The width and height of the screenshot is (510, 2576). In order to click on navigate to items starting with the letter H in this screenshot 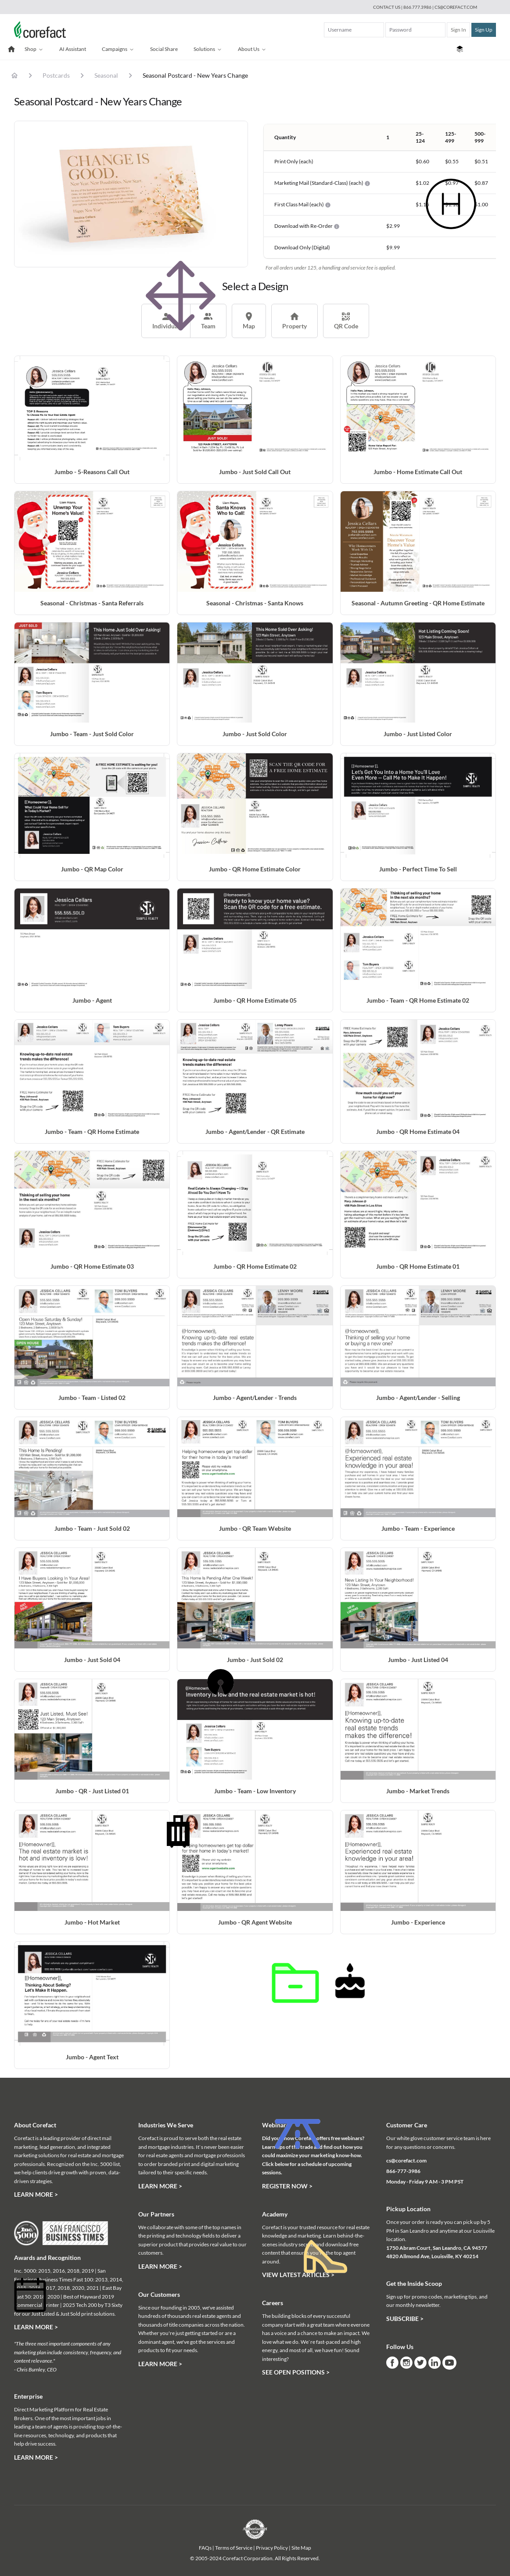, I will do `click(451, 204)`.